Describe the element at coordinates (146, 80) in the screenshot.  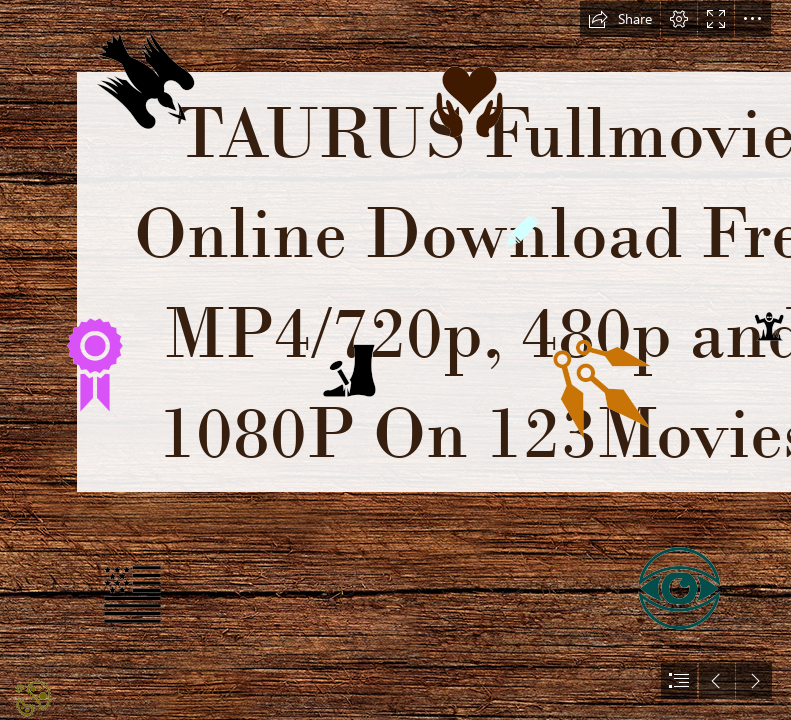
I see `crow dive ability or attack skill` at that location.